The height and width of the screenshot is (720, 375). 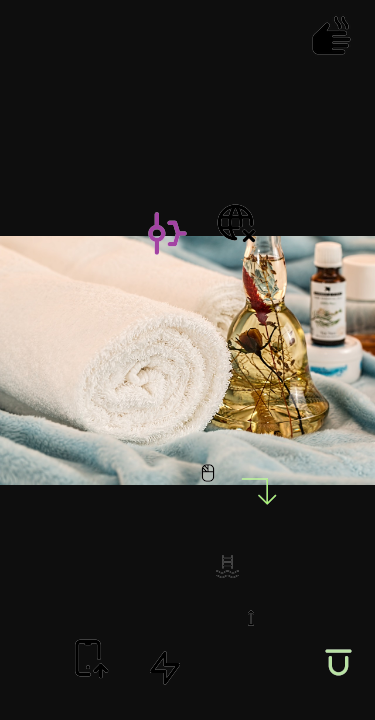 I want to click on upload from mobile device, so click(x=88, y=658).